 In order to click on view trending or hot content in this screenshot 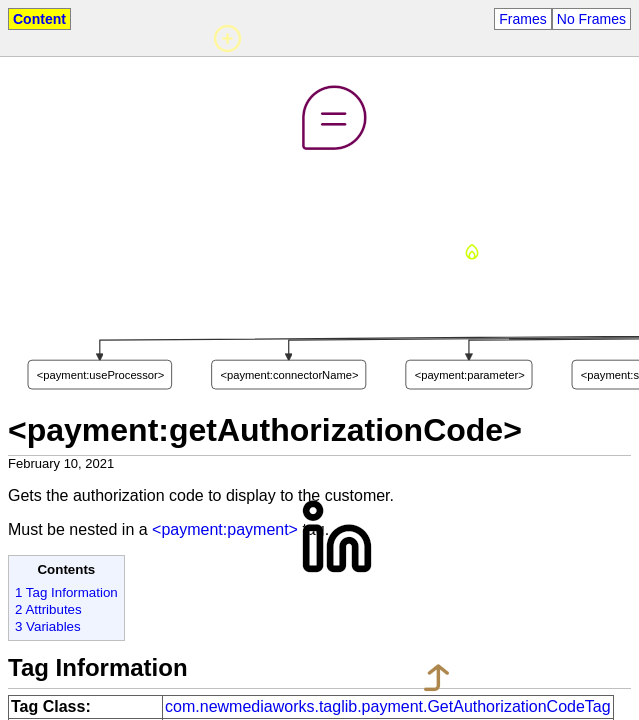, I will do `click(472, 252)`.